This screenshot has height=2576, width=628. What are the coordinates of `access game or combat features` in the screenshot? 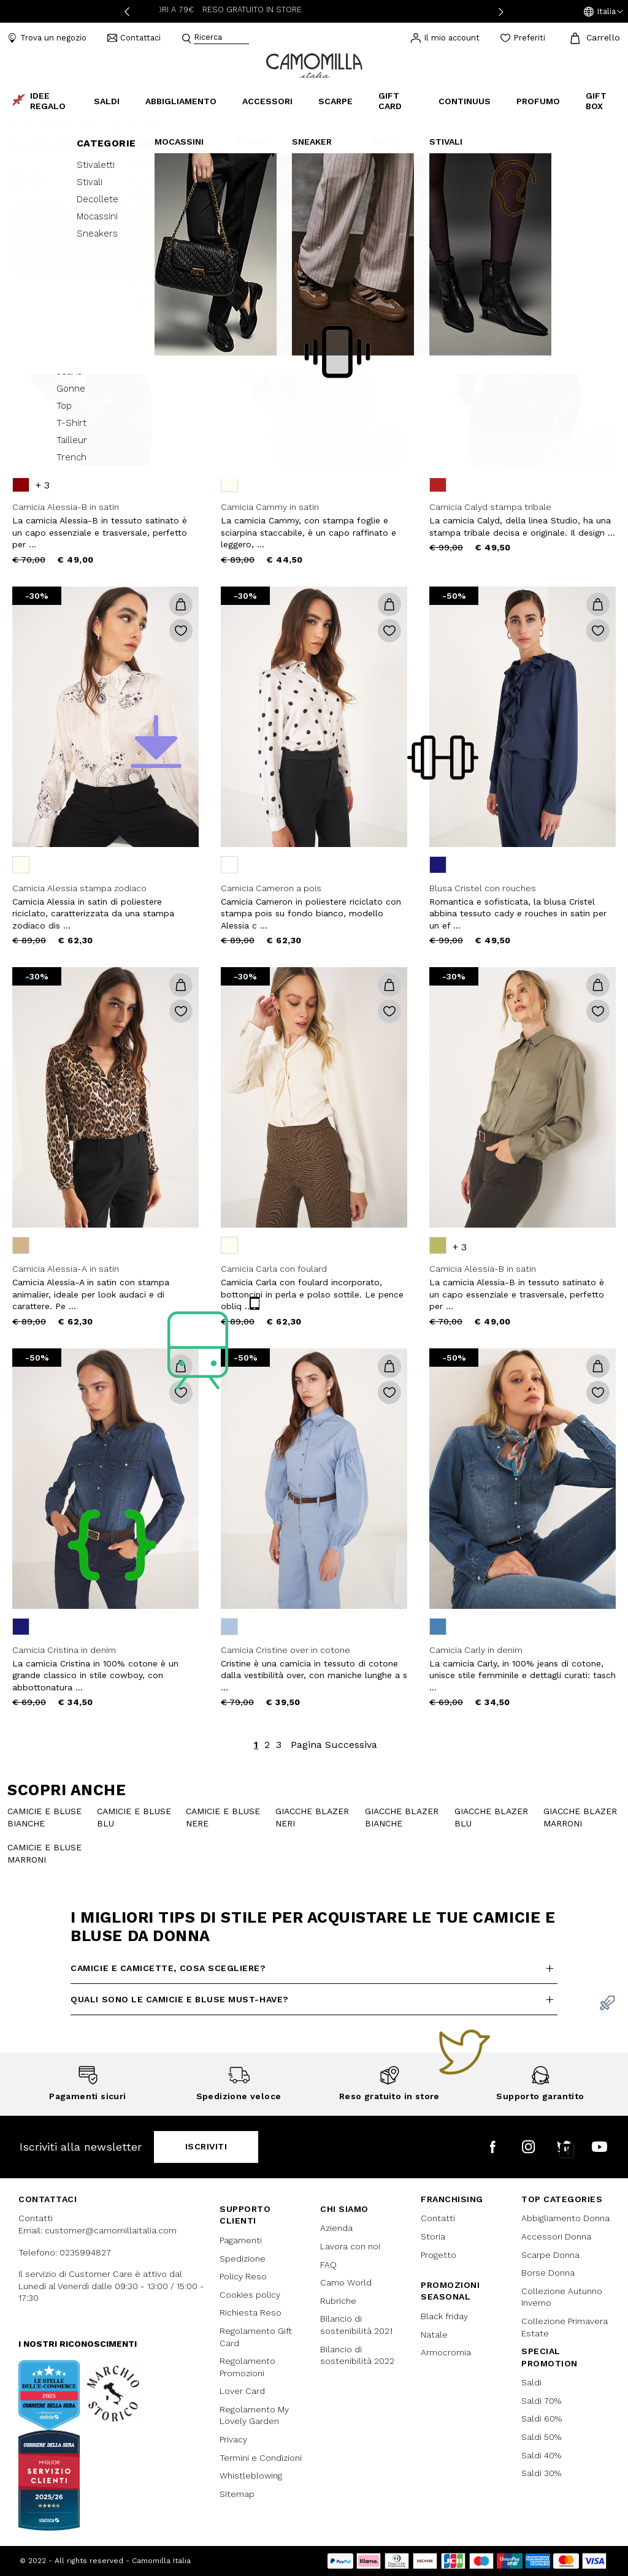 It's located at (607, 2002).